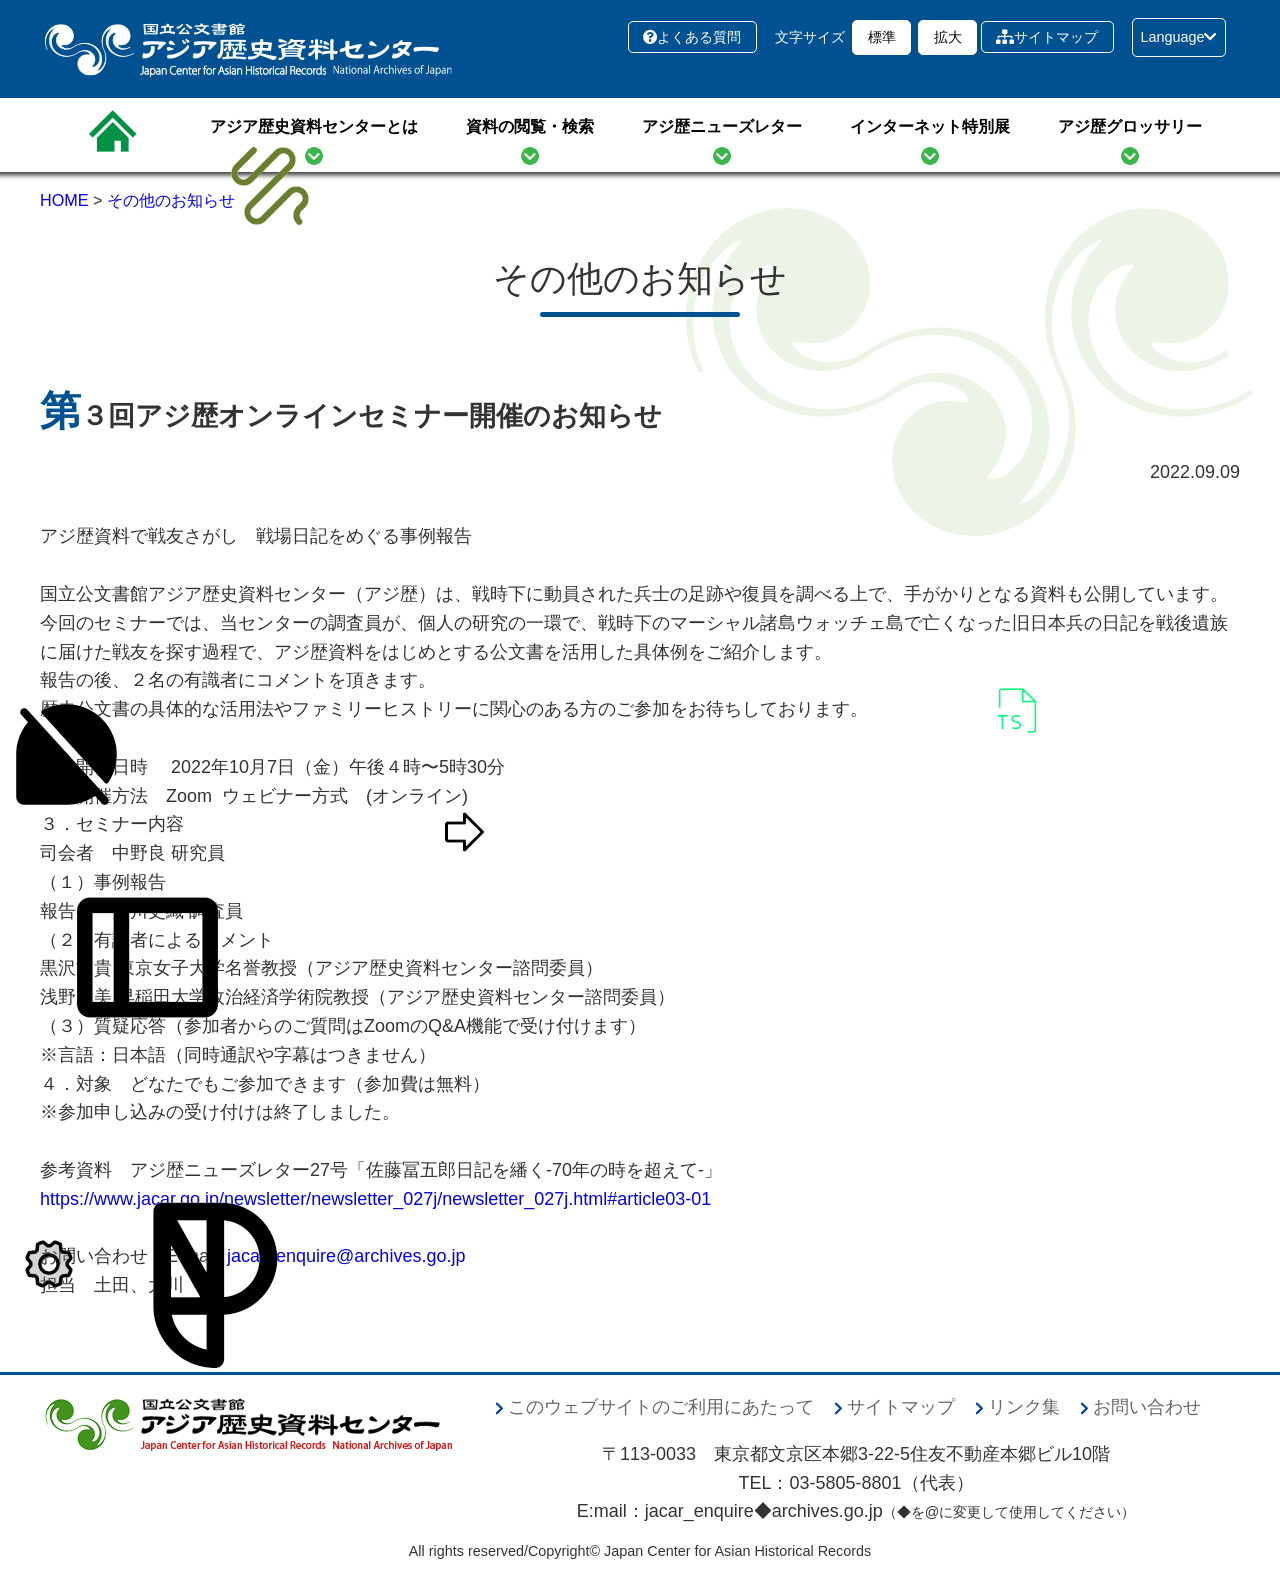  I want to click on access freehand drawing or annotation tools, so click(270, 186).